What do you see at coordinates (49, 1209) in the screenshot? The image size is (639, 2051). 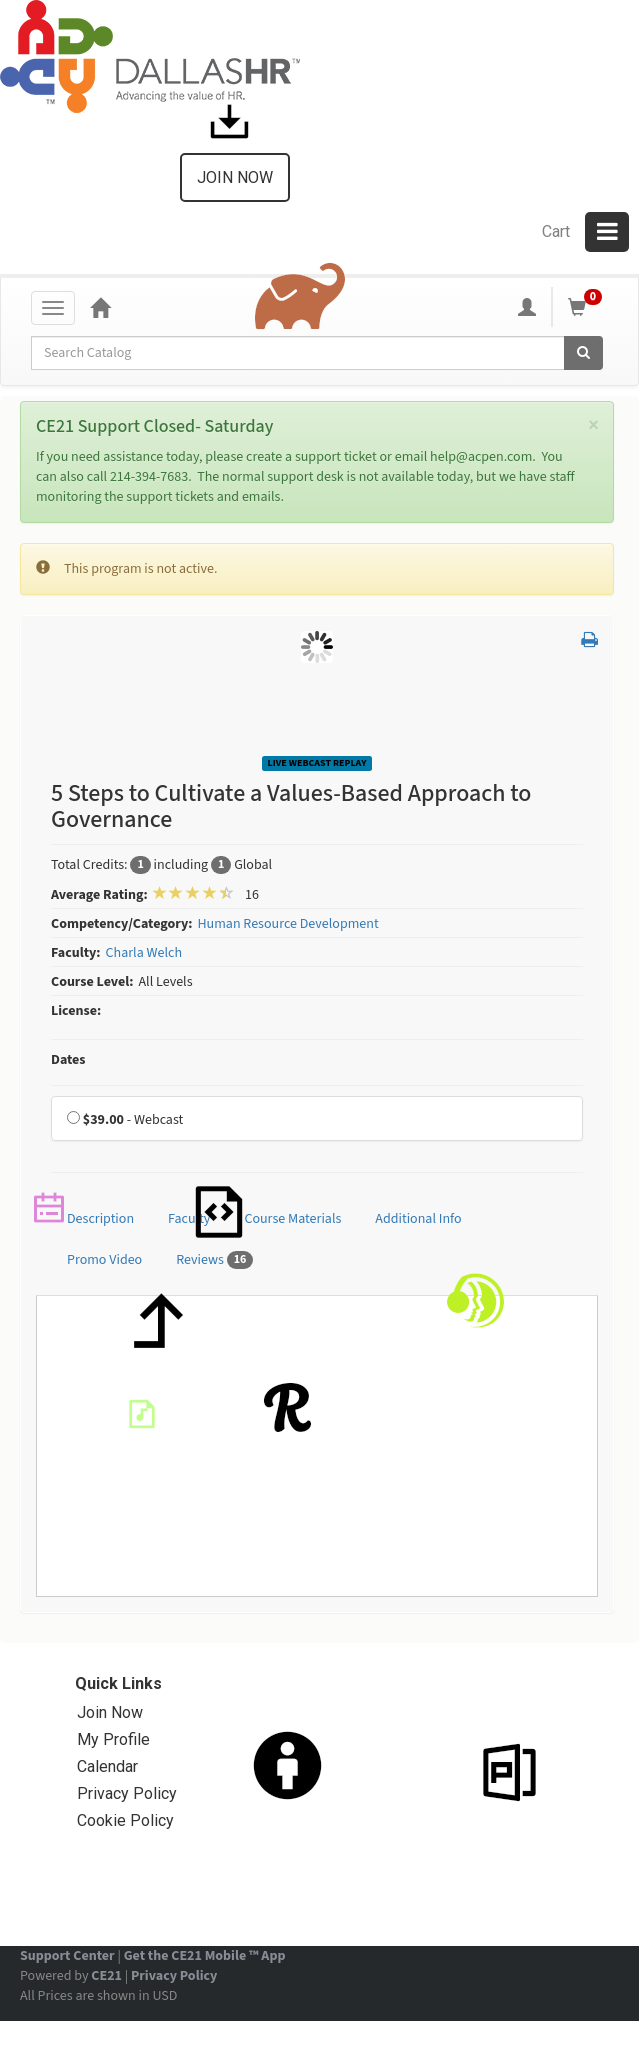 I see `view calendar tasks and to-dos` at bounding box center [49, 1209].